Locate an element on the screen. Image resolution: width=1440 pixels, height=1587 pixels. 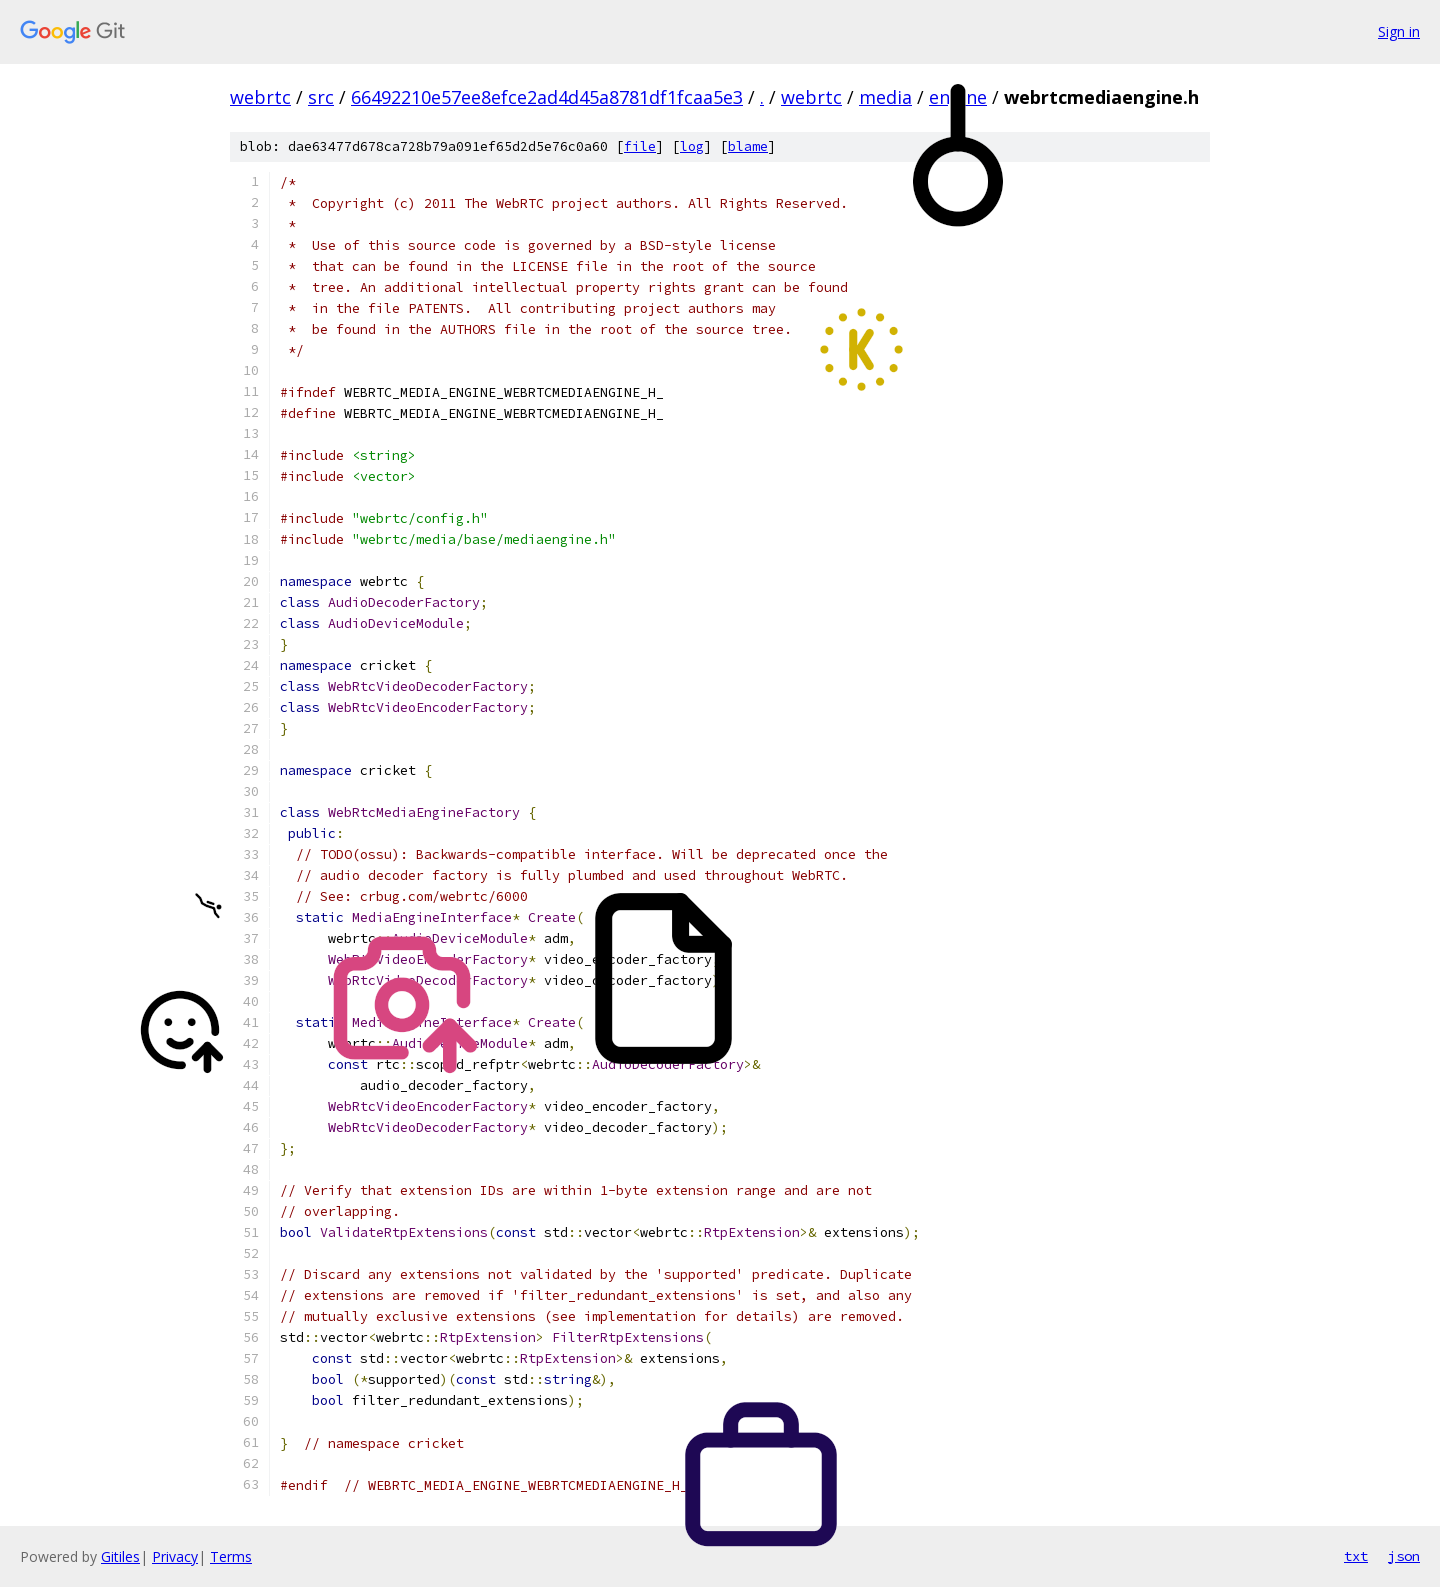
browse scuba diving activities or lessons is located at coordinates (209, 907).